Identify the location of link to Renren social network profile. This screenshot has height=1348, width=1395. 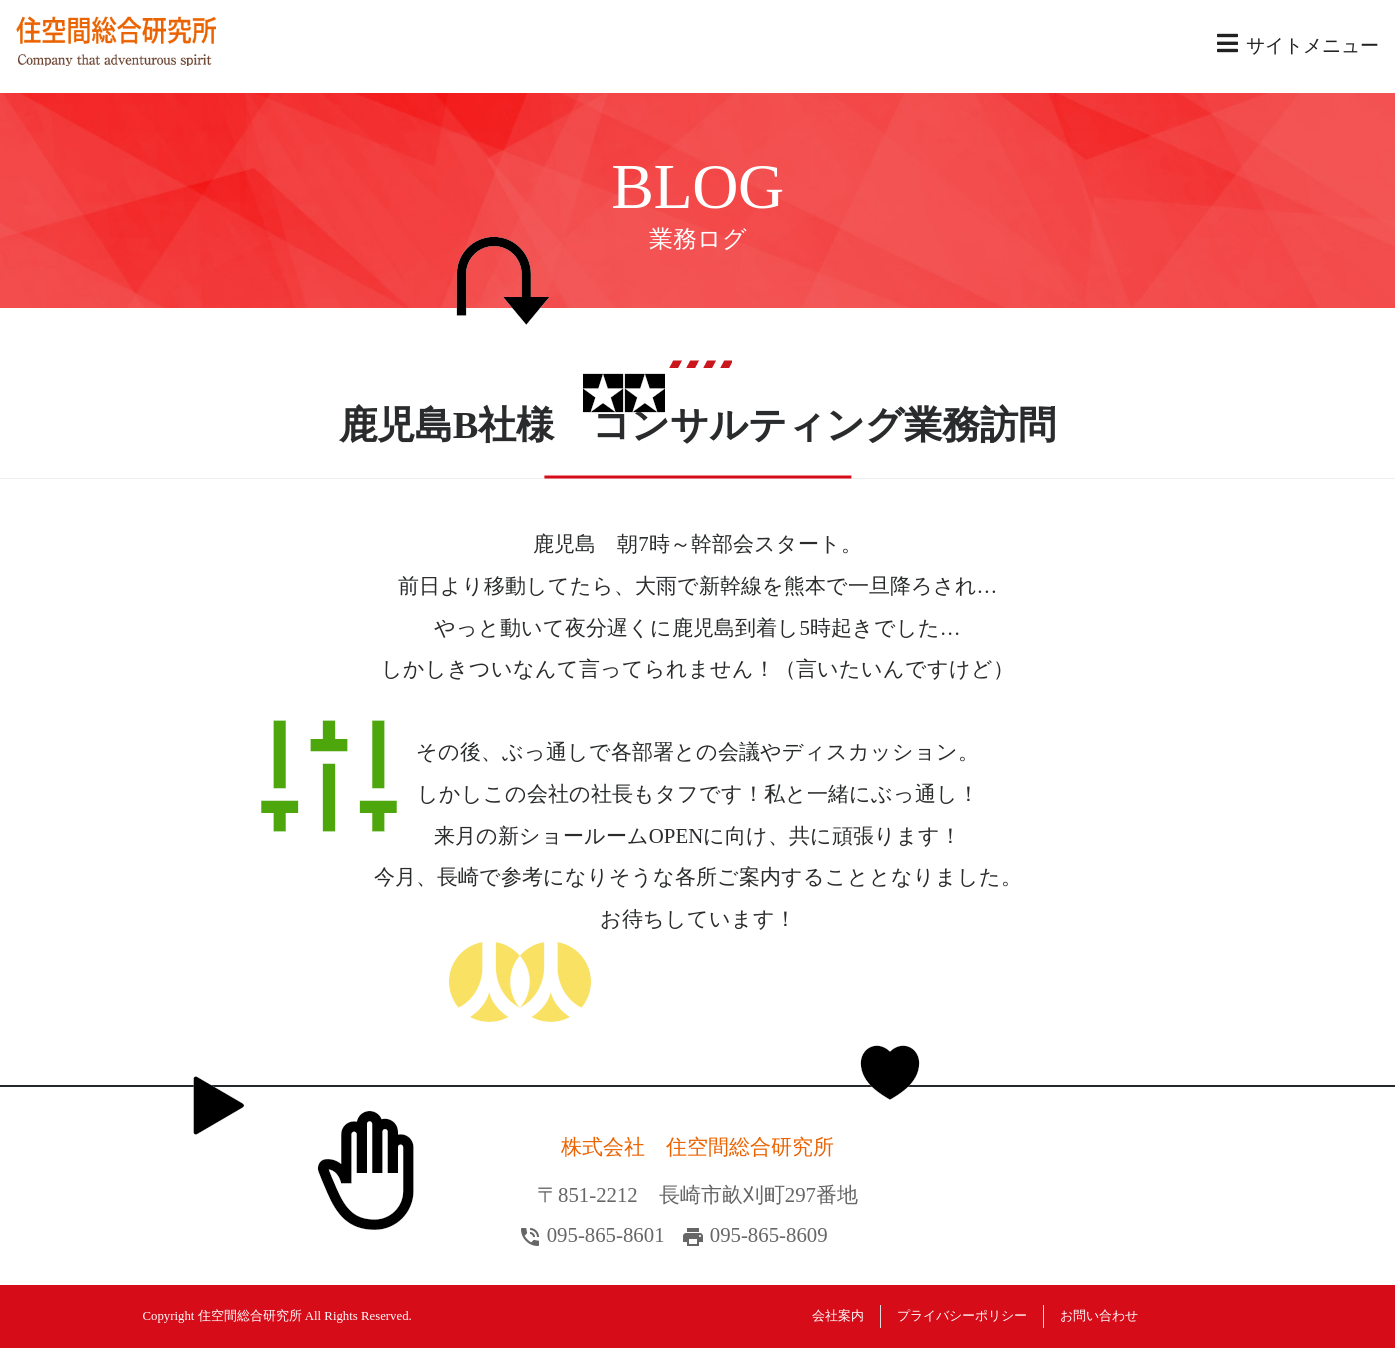
(520, 982).